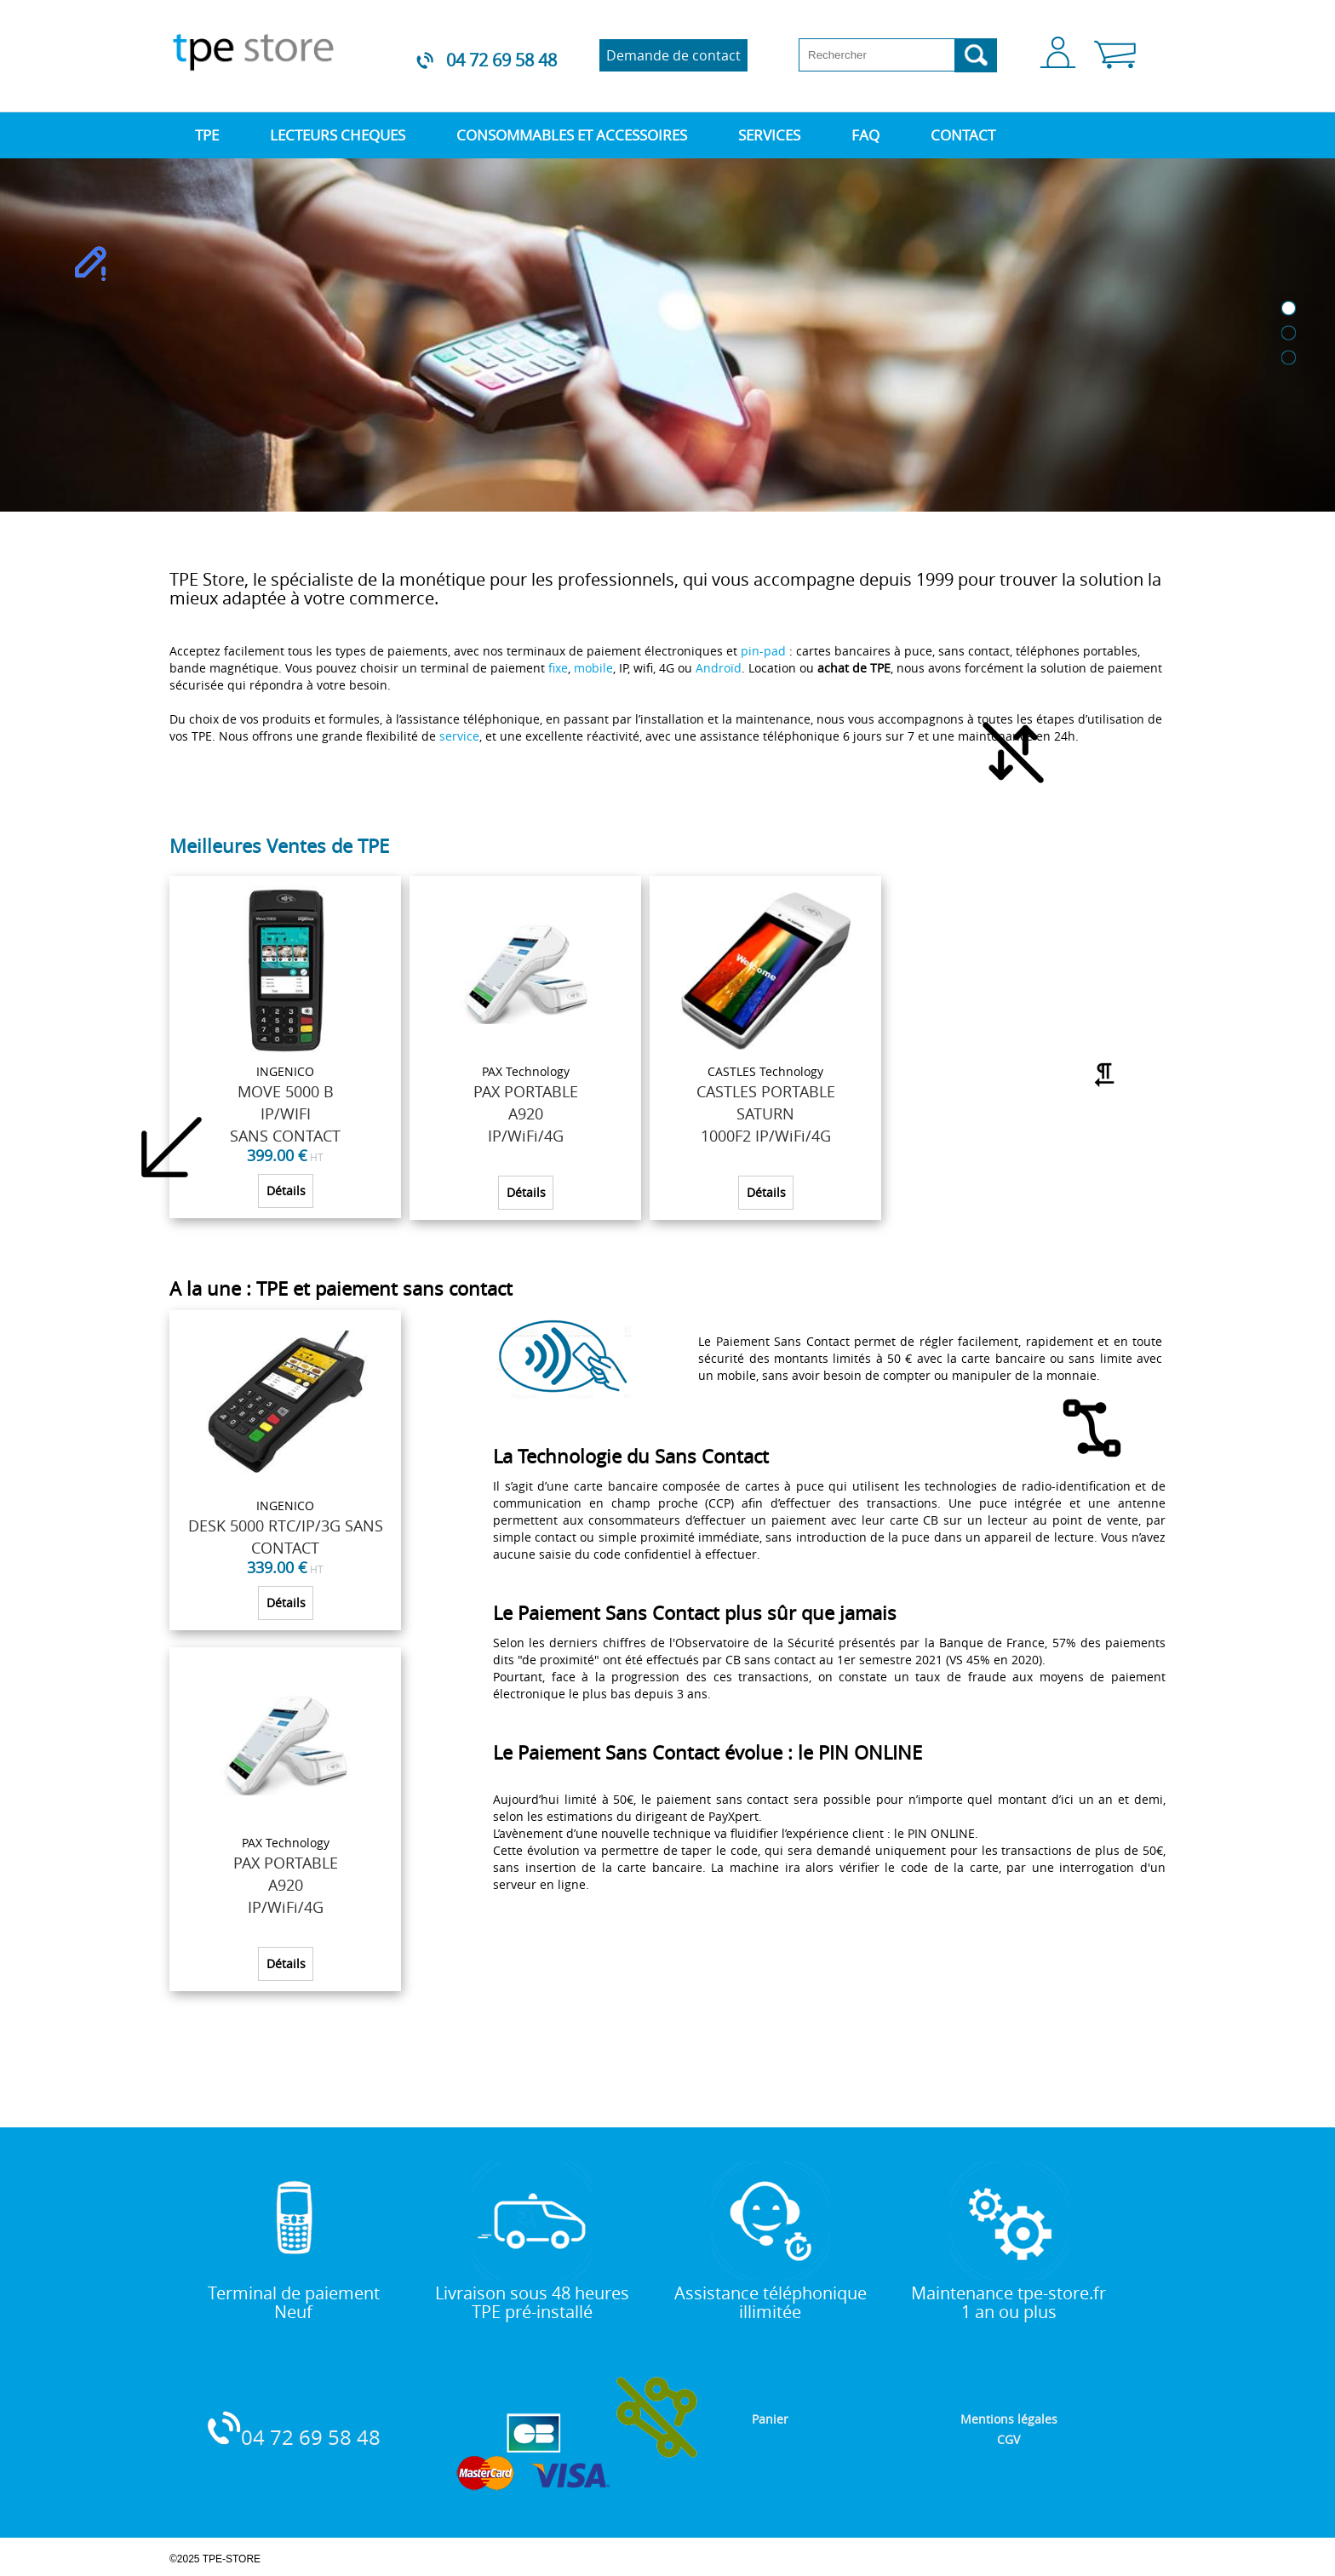 The image size is (1335, 2576). Describe the element at coordinates (1013, 753) in the screenshot. I see `mobile data is disabled` at that location.